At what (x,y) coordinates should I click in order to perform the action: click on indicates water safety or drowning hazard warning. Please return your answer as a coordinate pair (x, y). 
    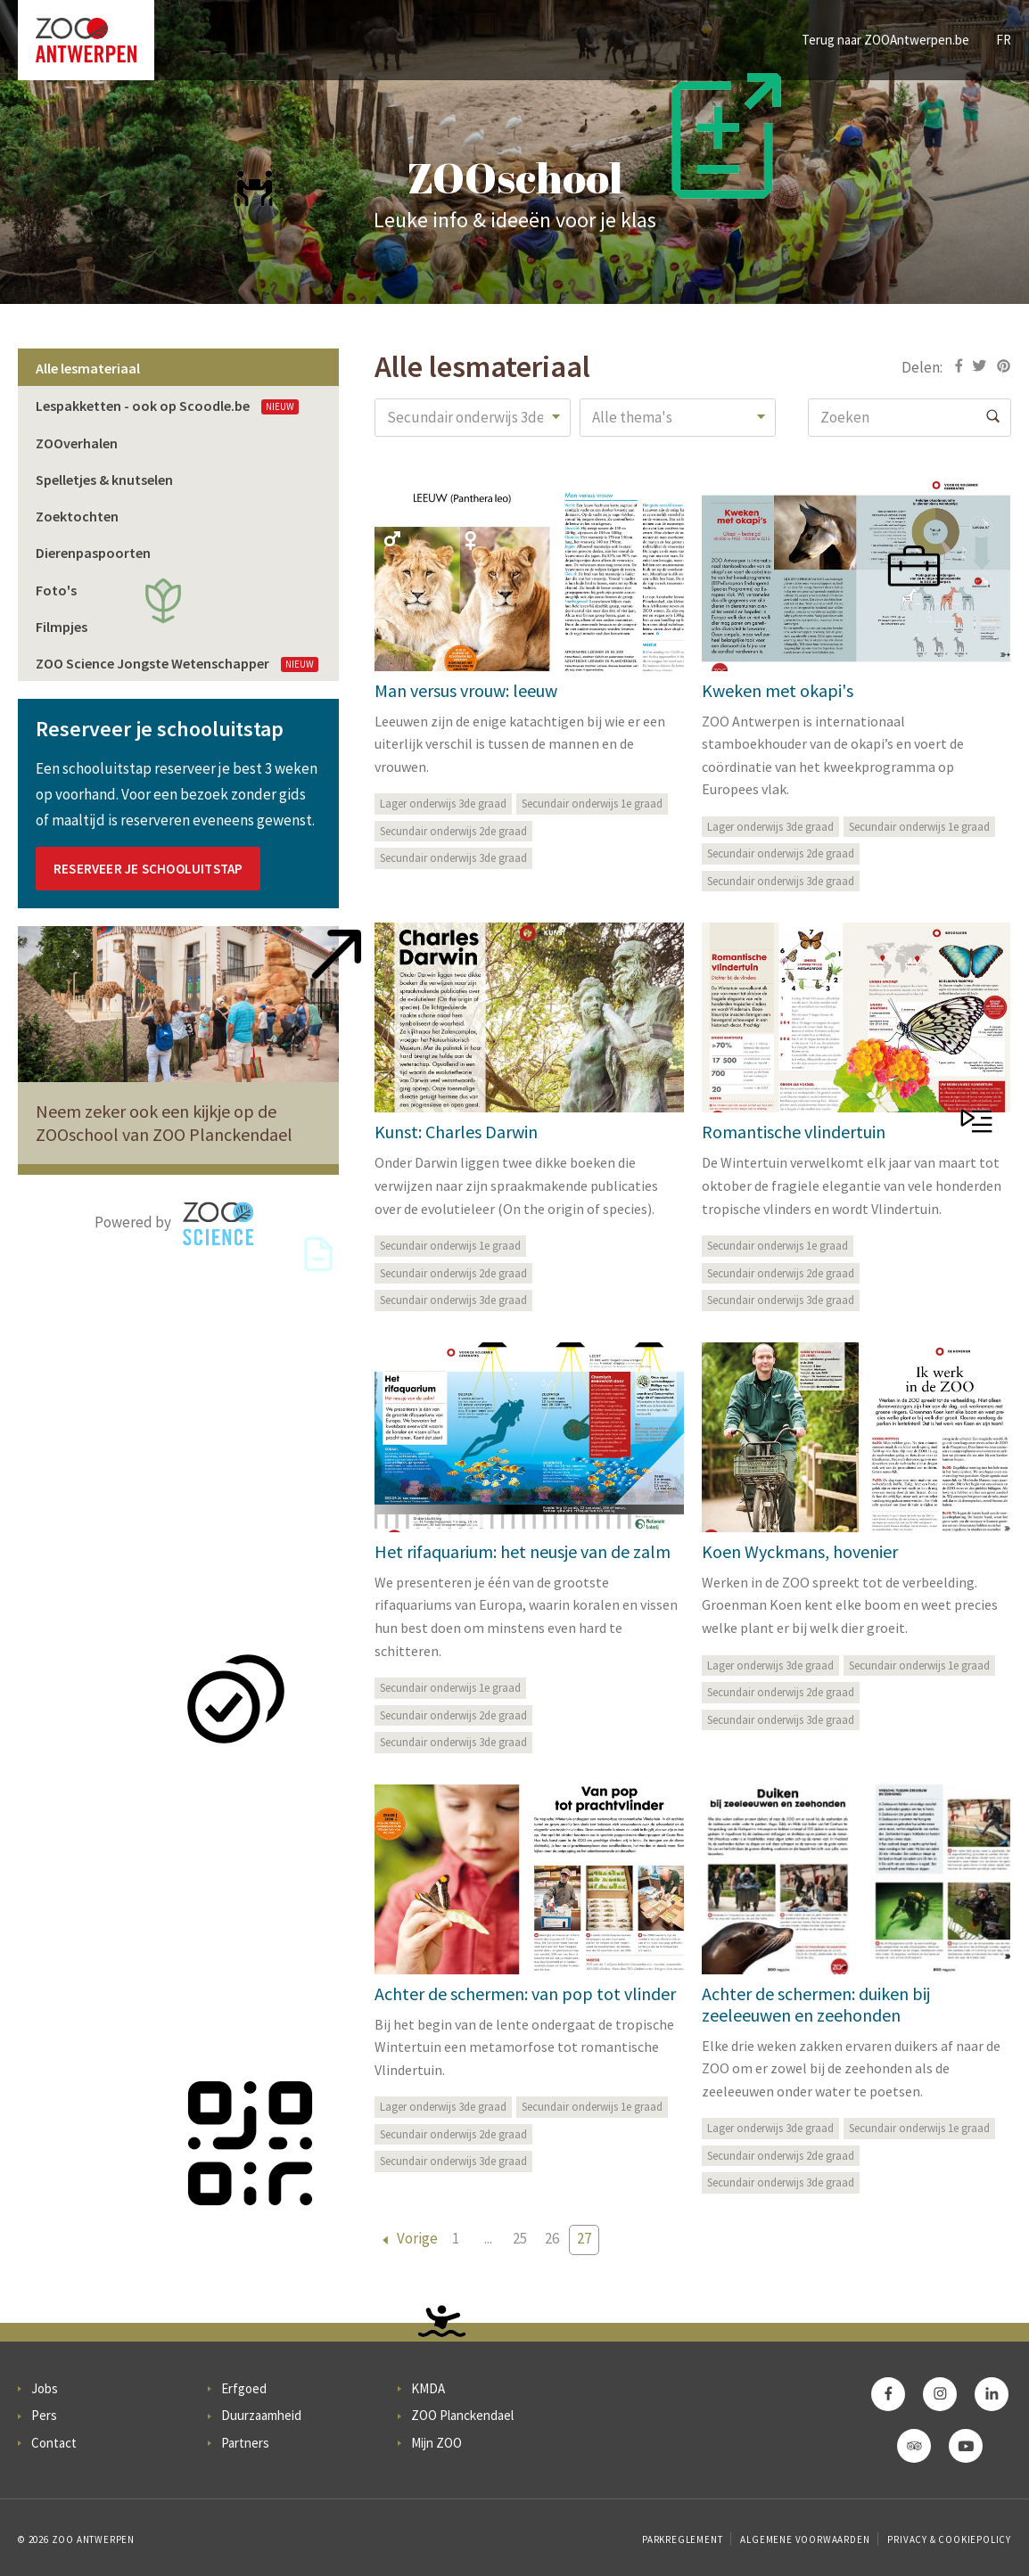
    Looking at the image, I should click on (441, 2322).